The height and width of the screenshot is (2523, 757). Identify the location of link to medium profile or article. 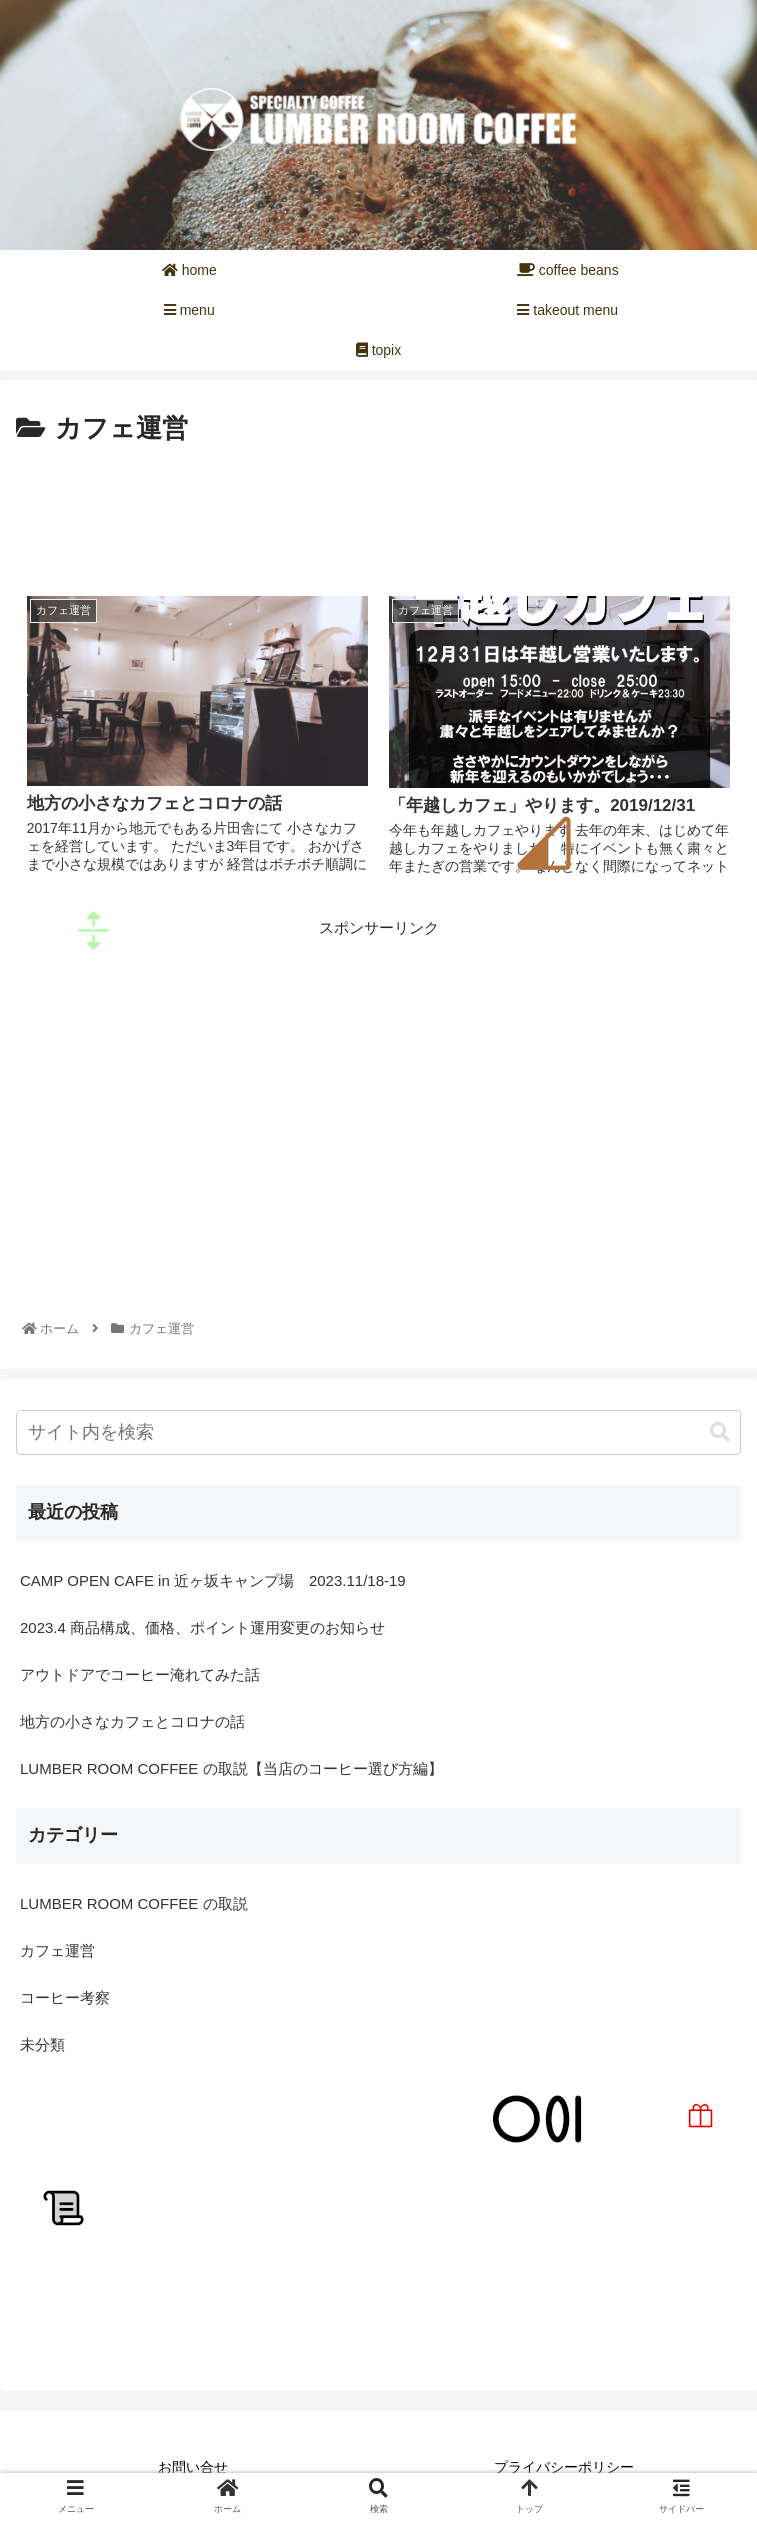
(537, 2119).